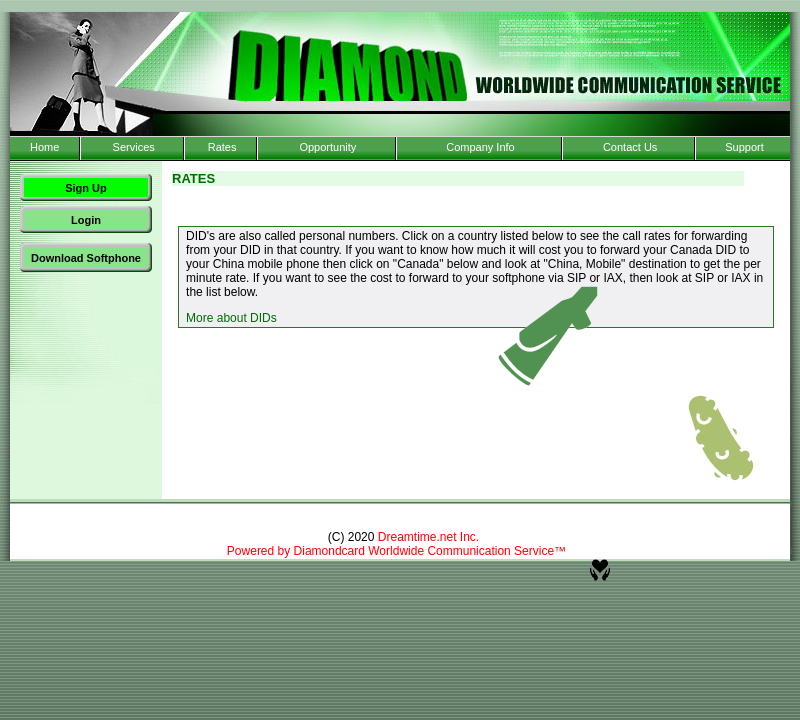  I want to click on select or equip weapon attachment, so click(548, 336).